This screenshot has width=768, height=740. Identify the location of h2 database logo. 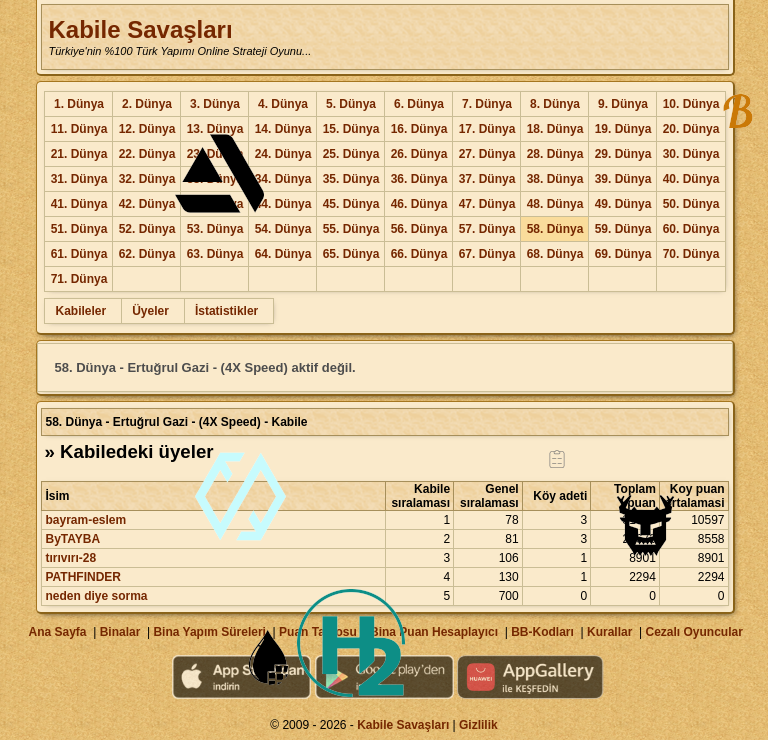
(351, 643).